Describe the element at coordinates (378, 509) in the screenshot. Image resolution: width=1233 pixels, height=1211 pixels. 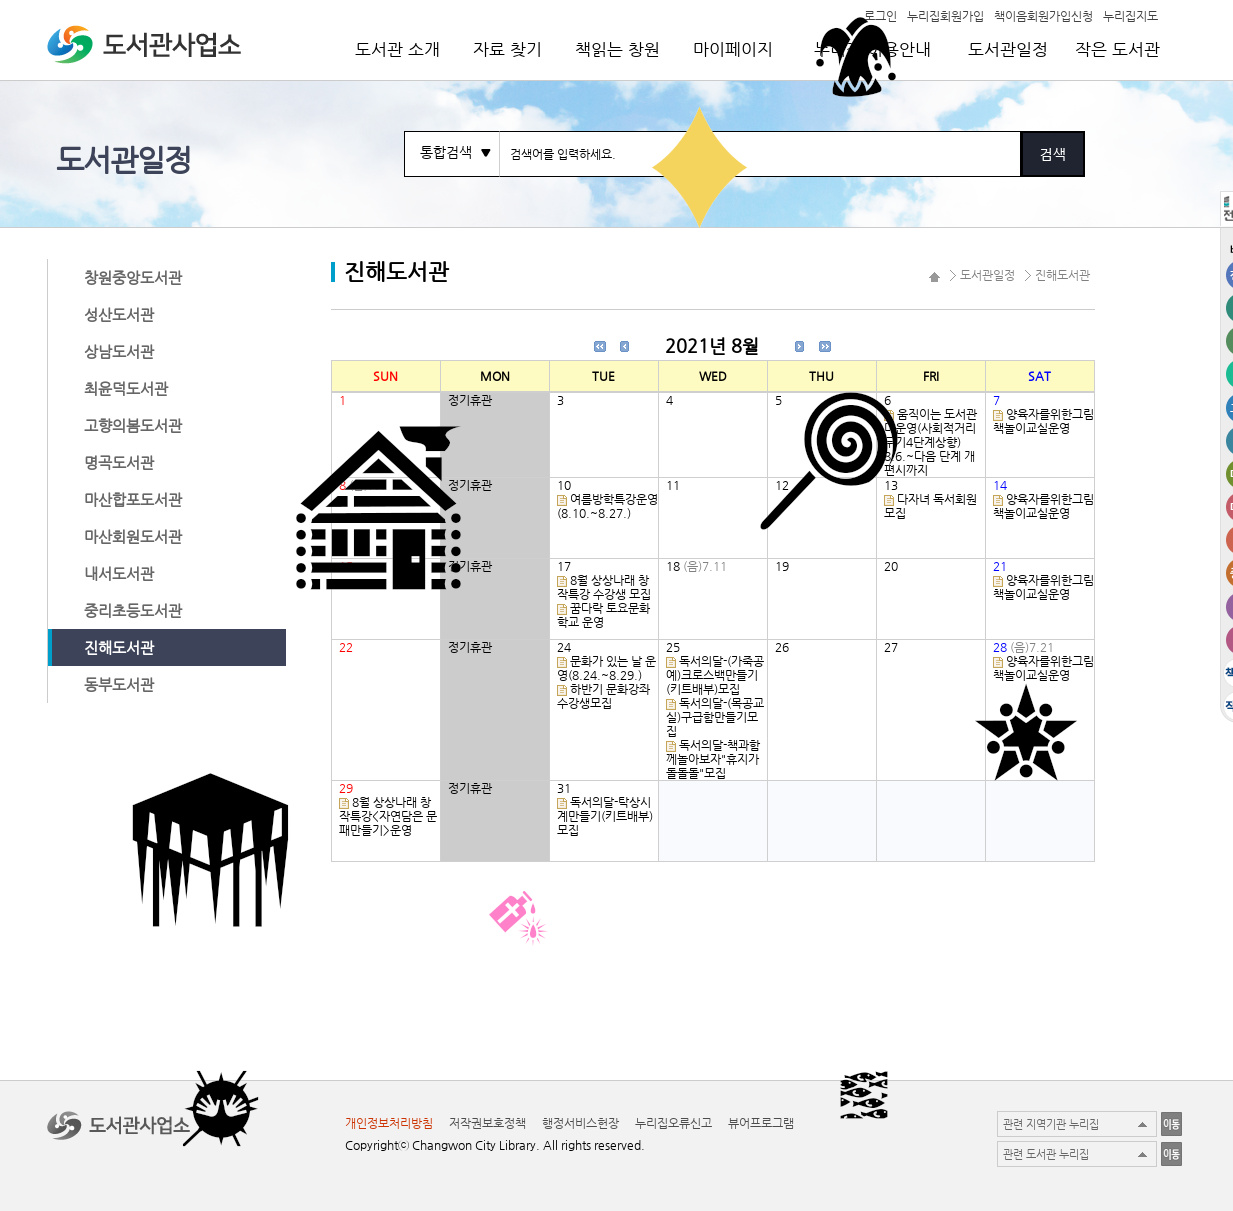
I see `select a cabin or lodge accommodation` at that location.